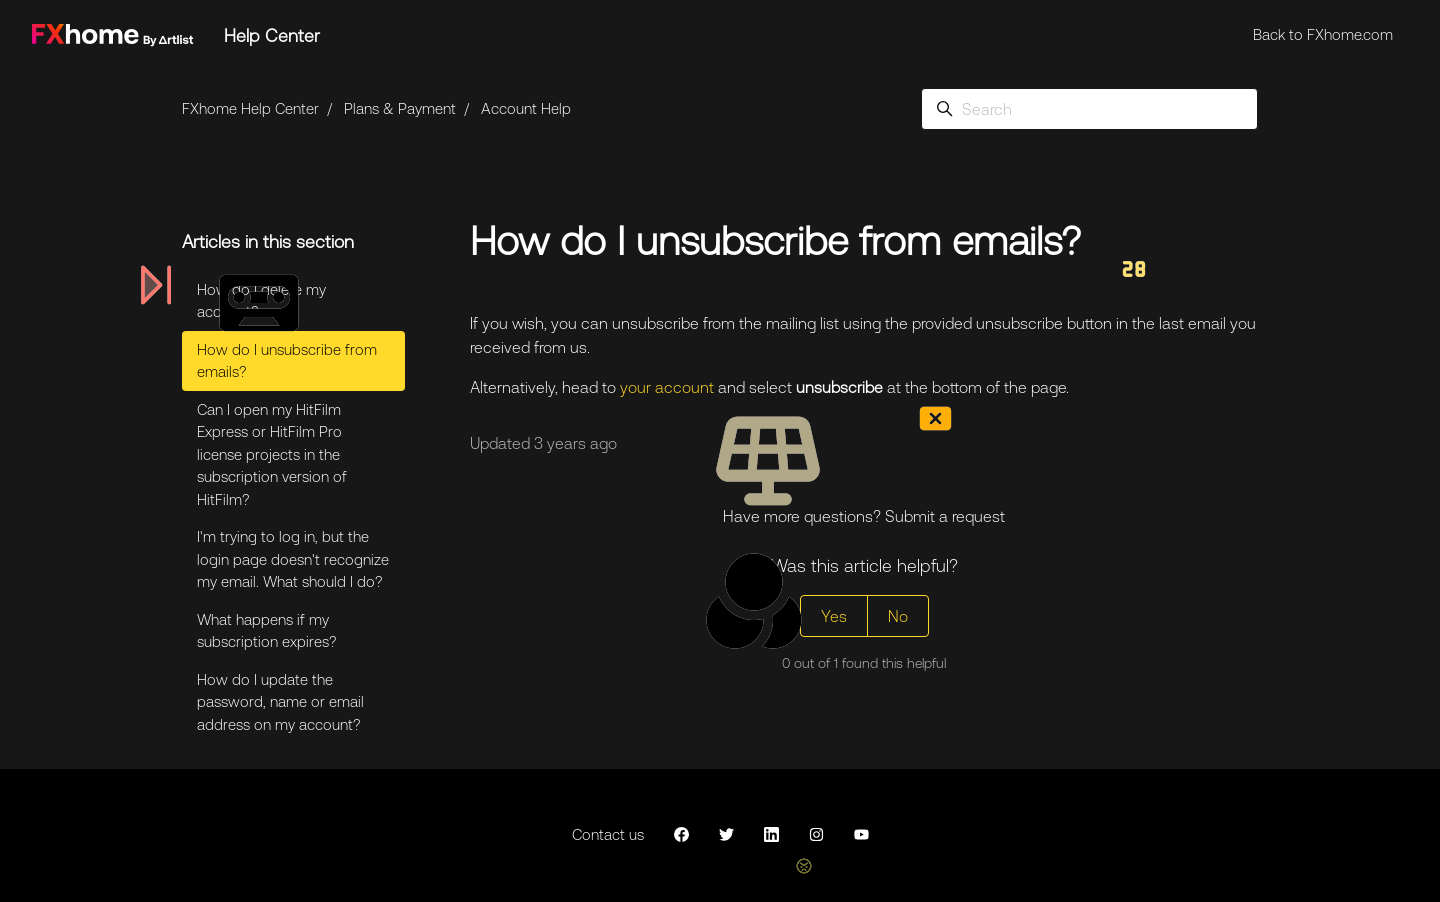  I want to click on react with anger to a post or message, so click(804, 866).